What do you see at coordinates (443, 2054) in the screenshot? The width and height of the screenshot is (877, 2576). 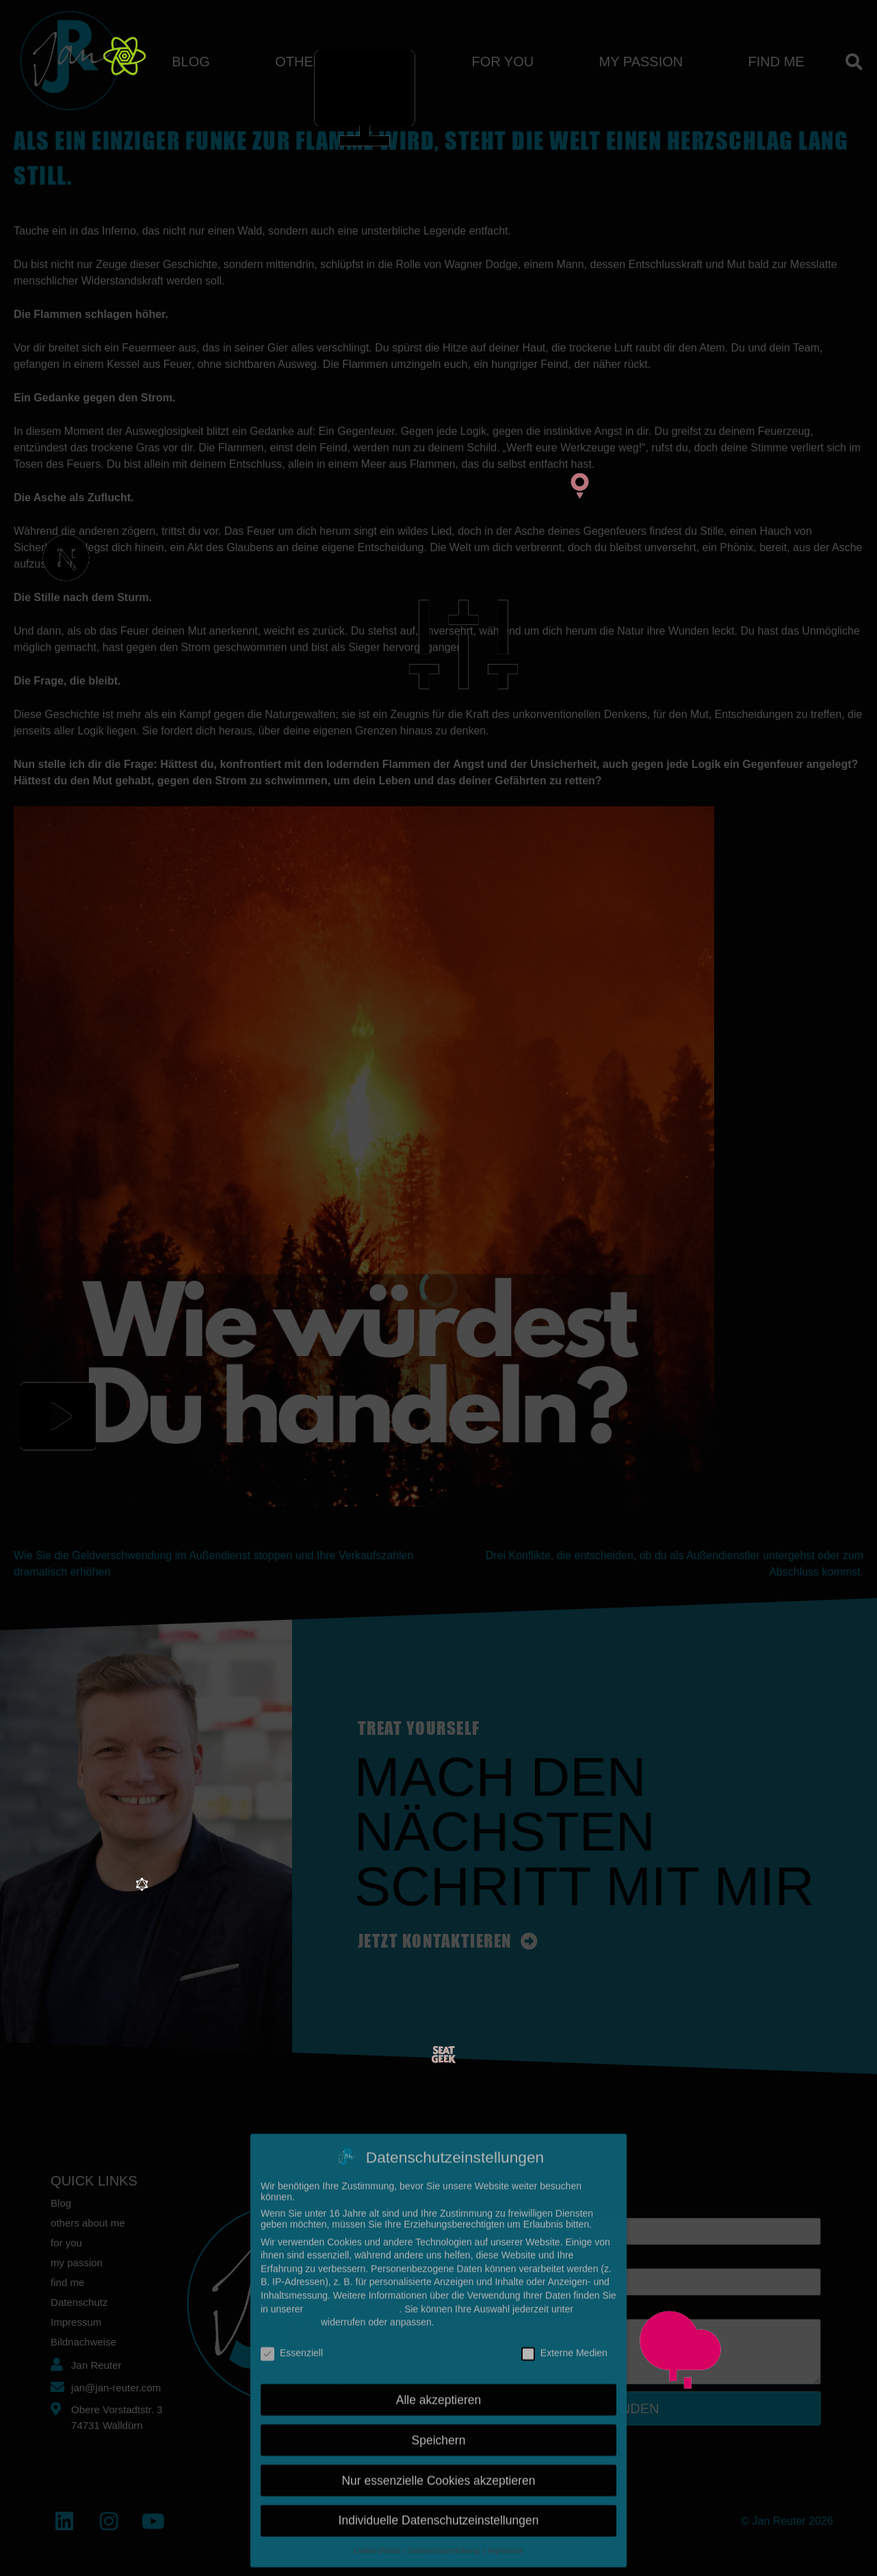 I see `open the SeatGeek app` at bounding box center [443, 2054].